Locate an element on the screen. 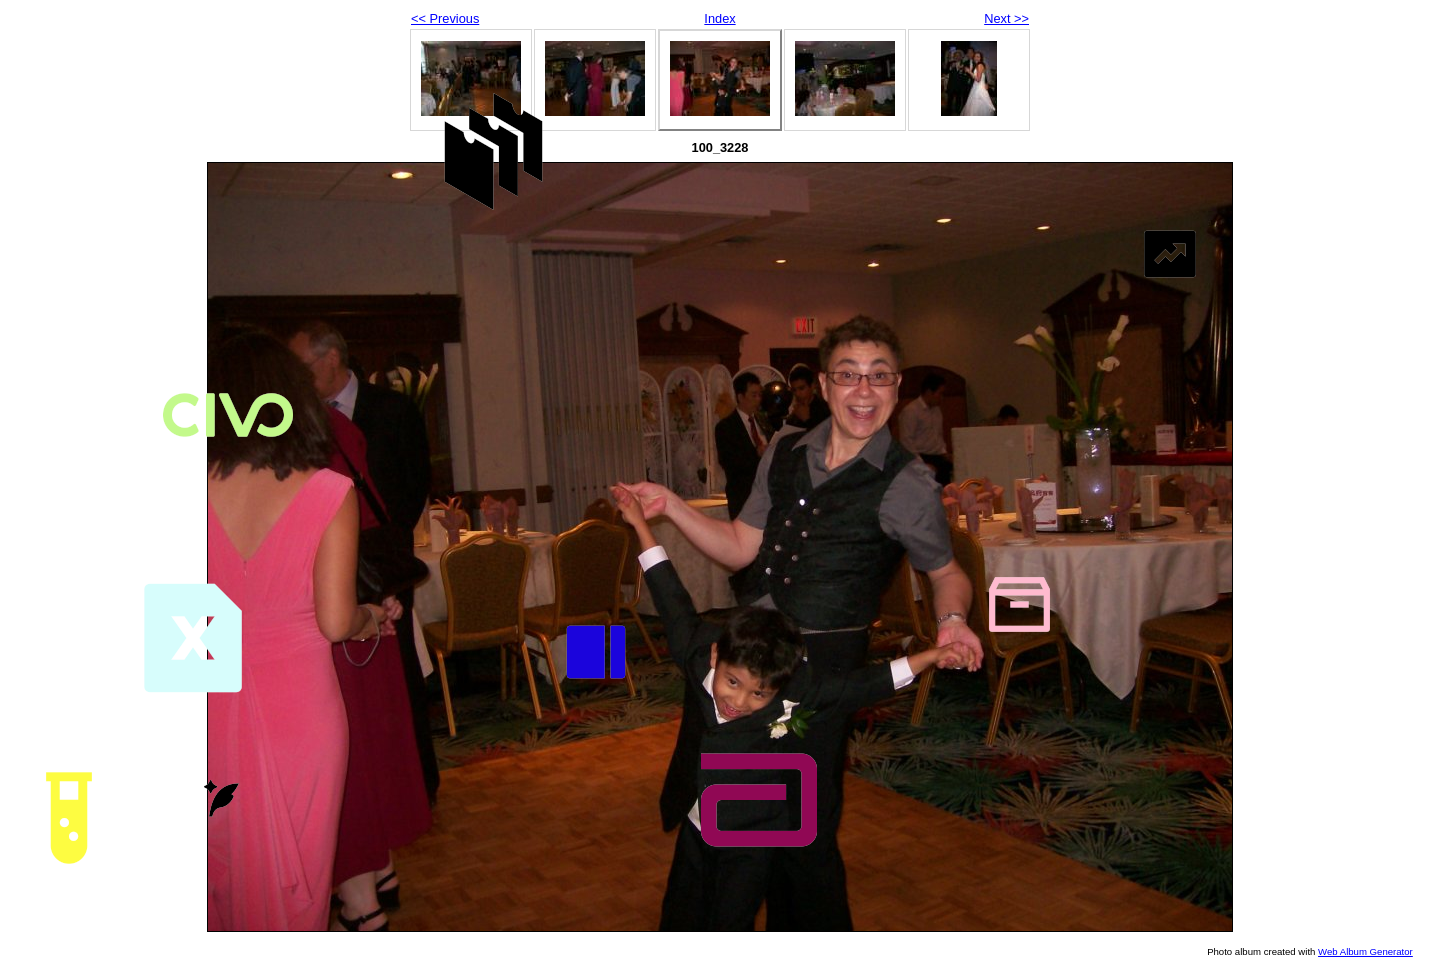  archive items or documents is located at coordinates (1019, 604).